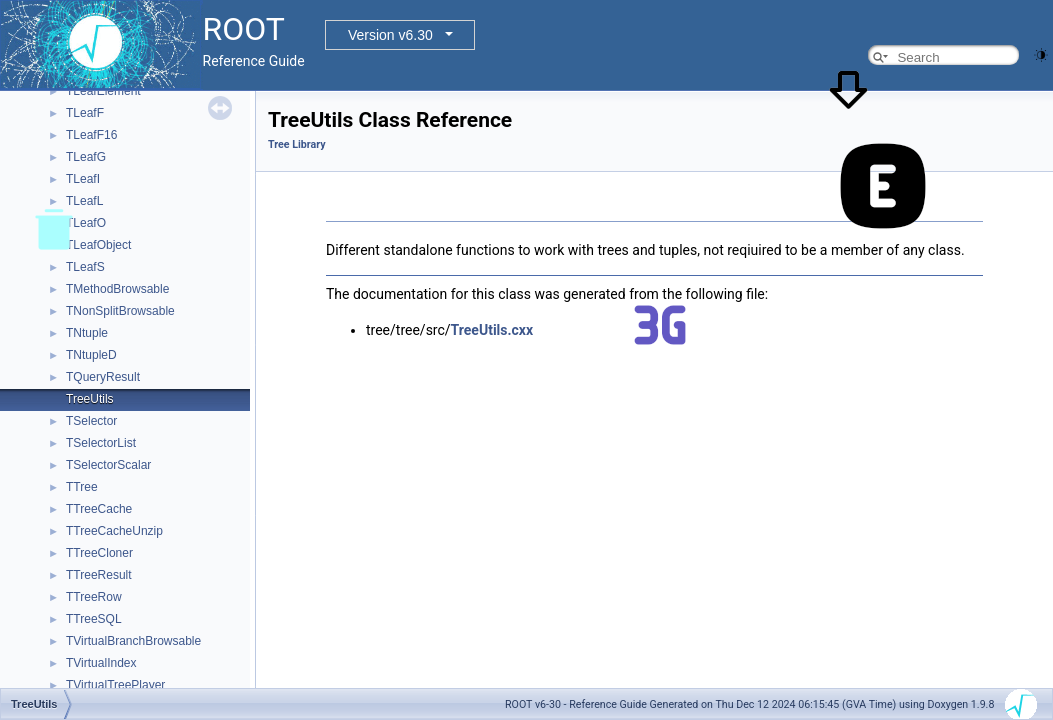 The width and height of the screenshot is (1053, 720). I want to click on indicates 3G mobile network connection, so click(662, 325).